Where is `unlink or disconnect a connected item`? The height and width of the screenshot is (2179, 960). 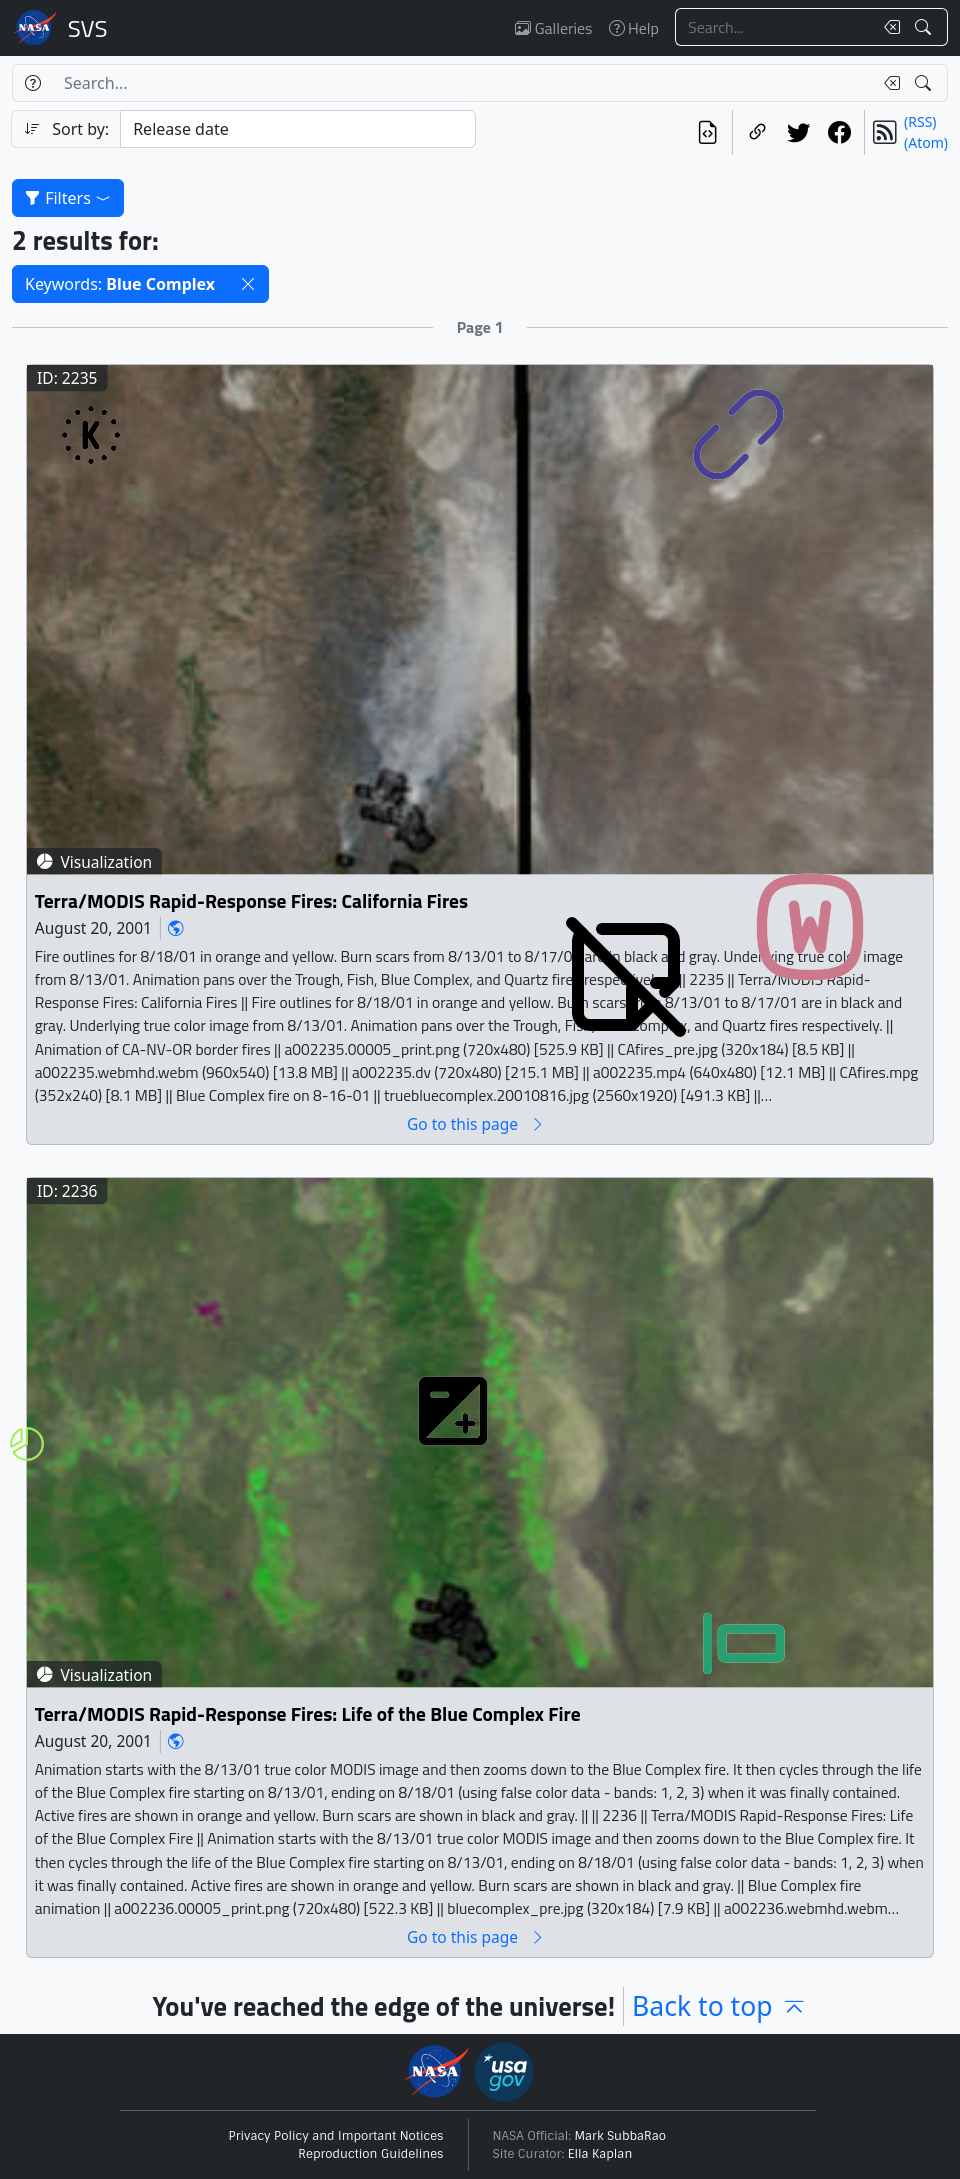 unlink or disconnect a connected item is located at coordinates (738, 434).